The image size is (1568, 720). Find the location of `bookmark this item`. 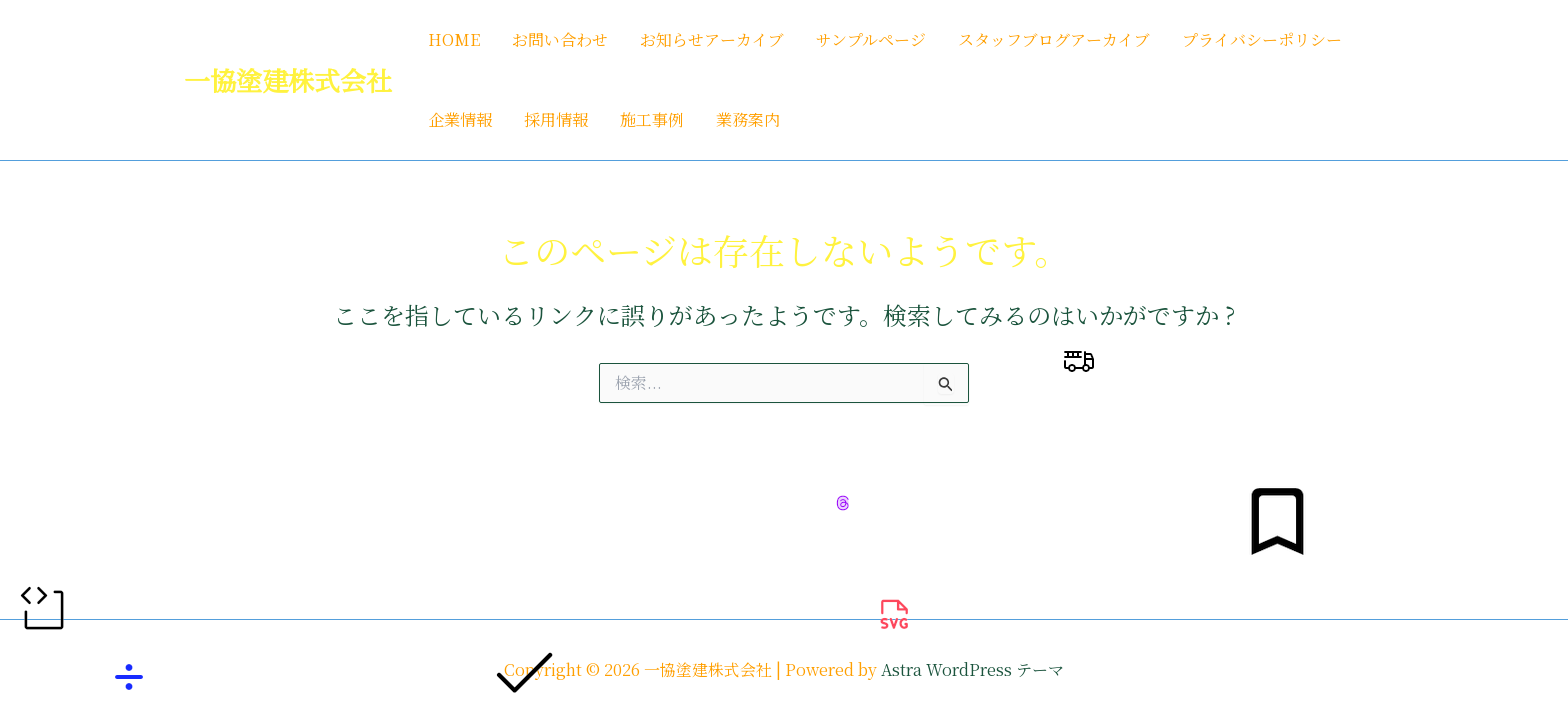

bookmark this item is located at coordinates (1277, 521).